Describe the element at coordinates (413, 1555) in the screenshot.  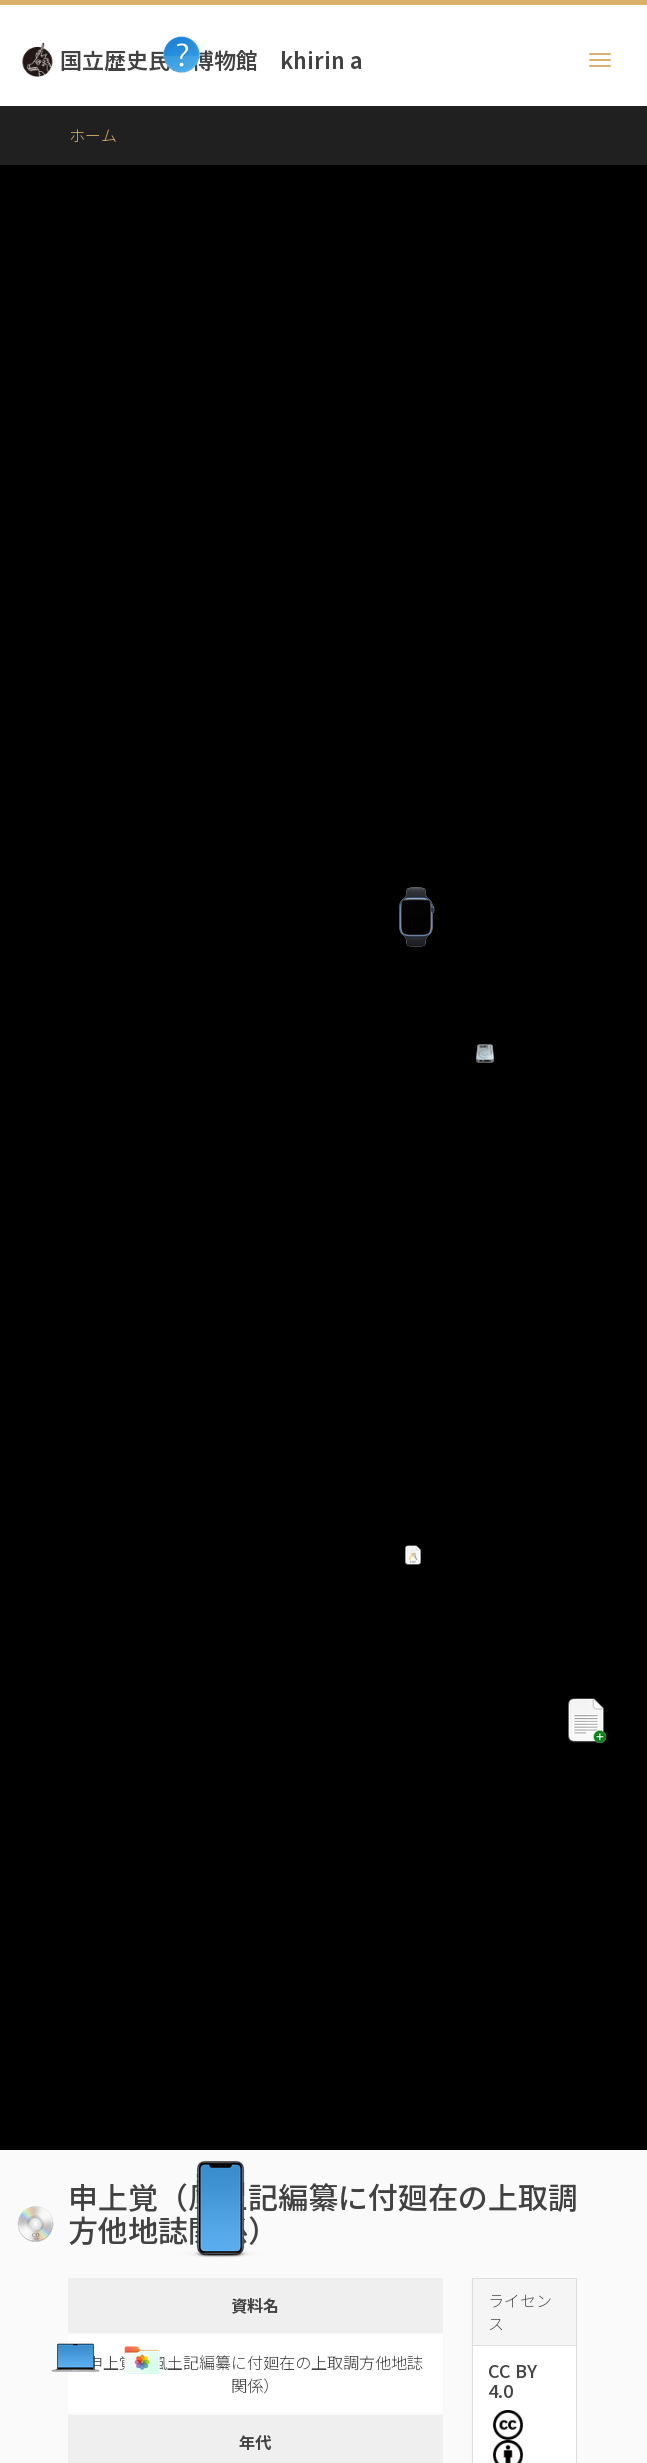
I see `a PGP encryption key file` at that location.